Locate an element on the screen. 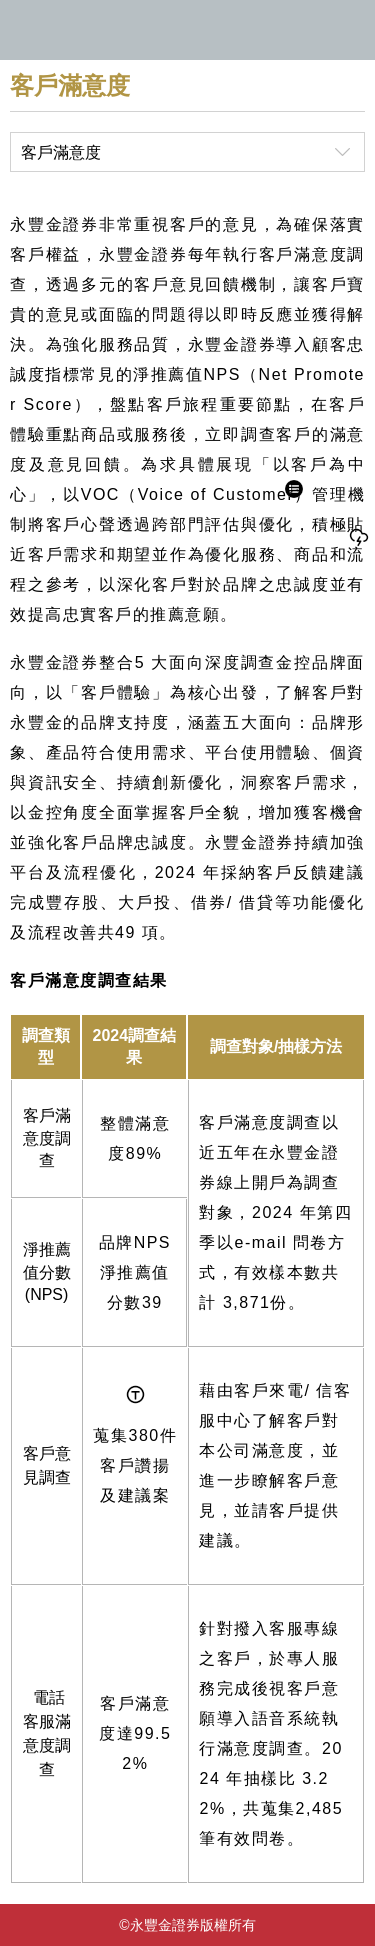 The width and height of the screenshot is (375, 1946). view list or menu options is located at coordinates (294, 489).